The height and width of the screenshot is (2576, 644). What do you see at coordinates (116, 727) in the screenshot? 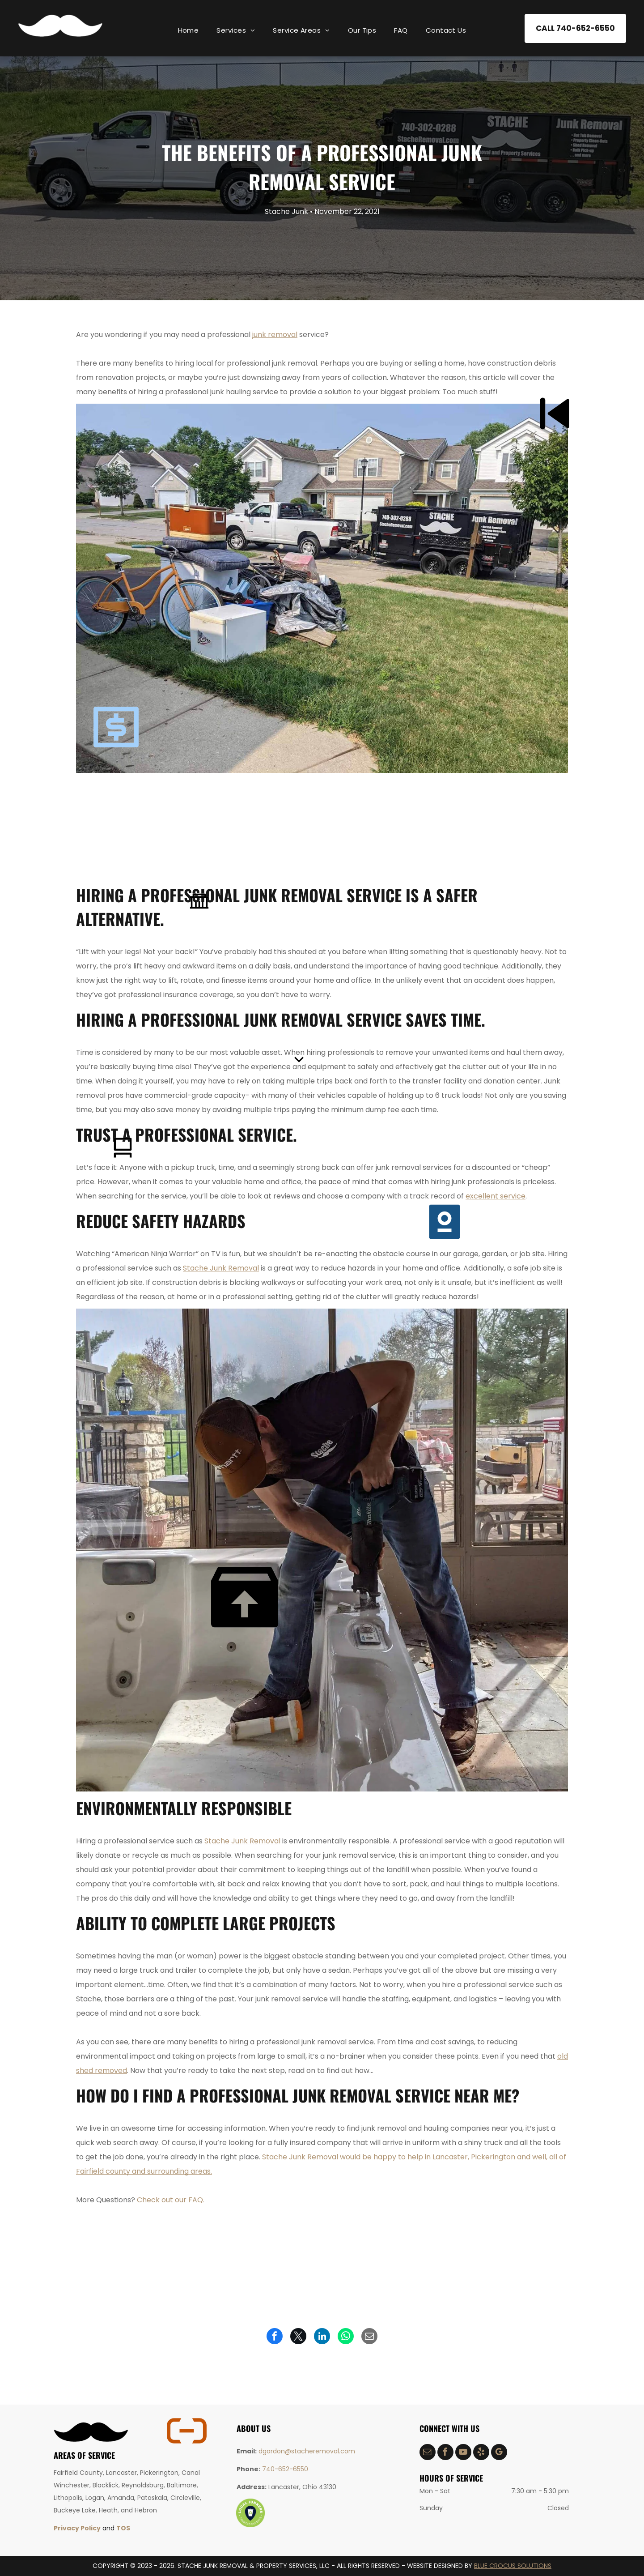
I see `view financial transactions or payment details` at bounding box center [116, 727].